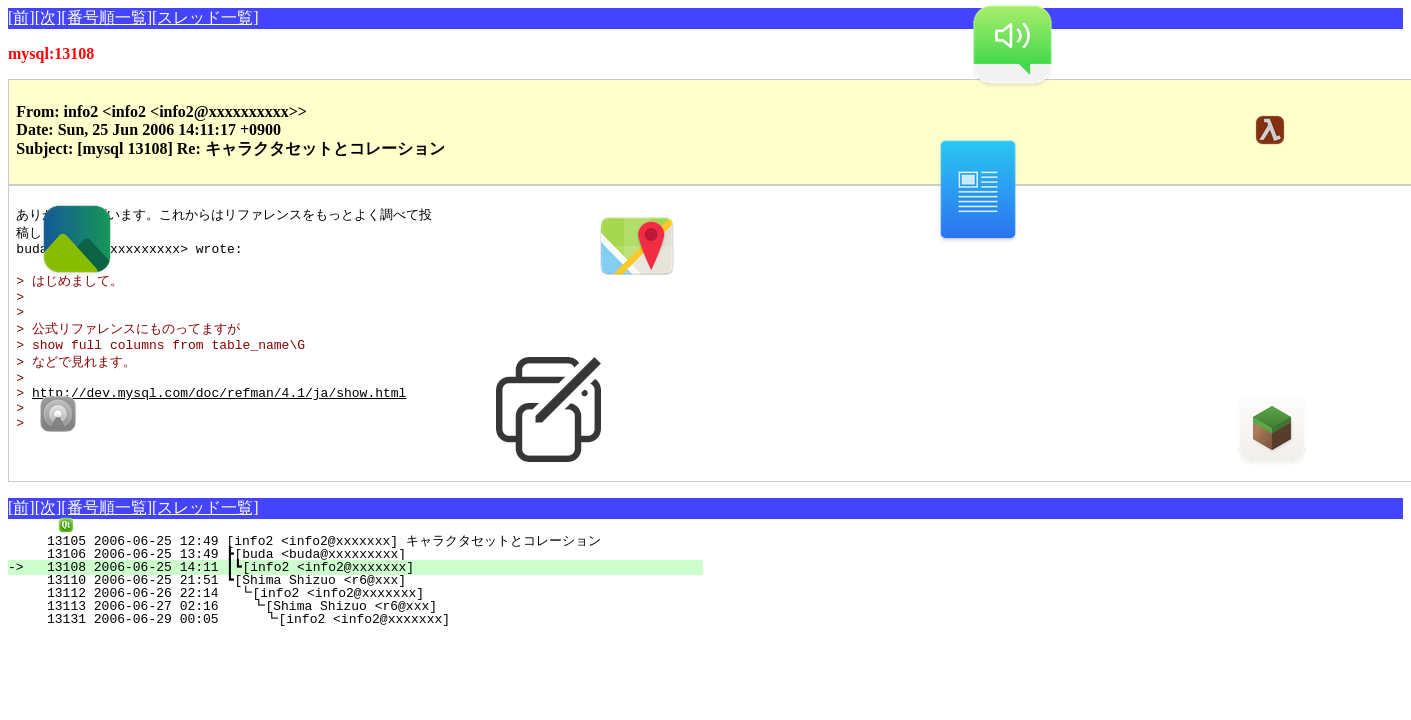  I want to click on open kmouth text-to-speech application, so click(1012, 44).